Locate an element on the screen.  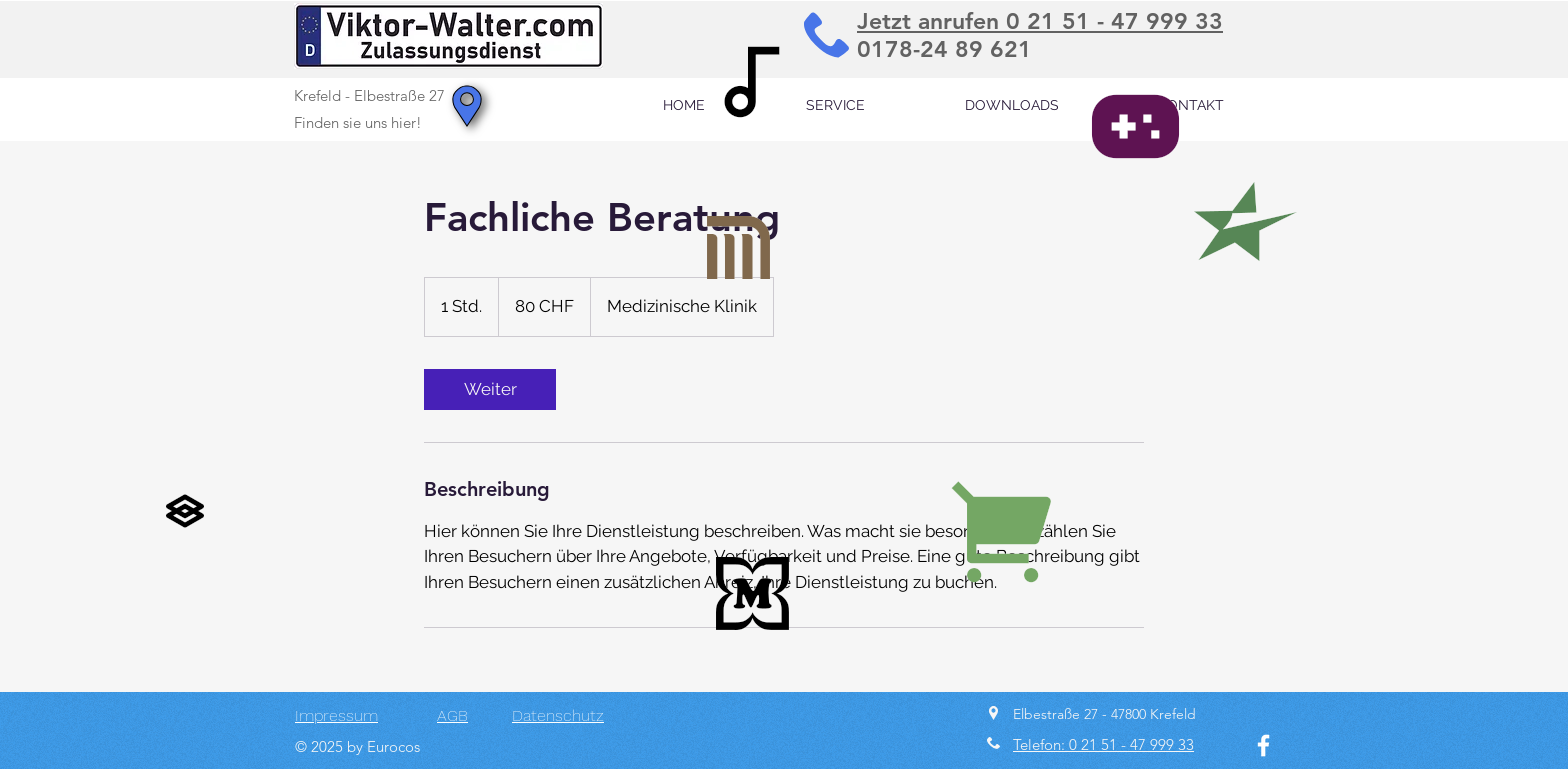
gradio logo - open source machine learning interface framework is located at coordinates (185, 511).